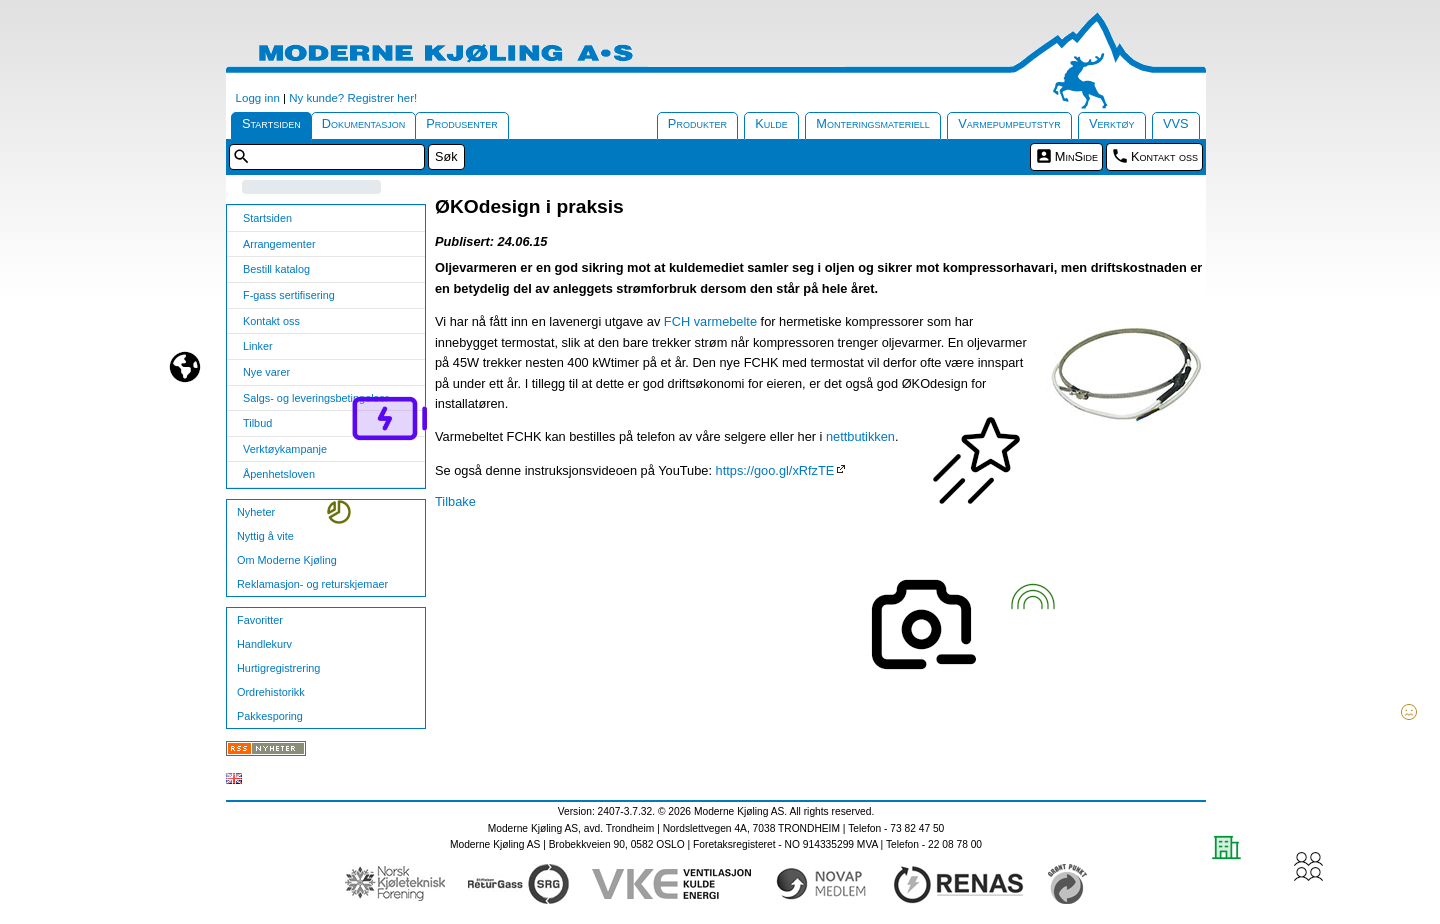 The height and width of the screenshot is (924, 1440). Describe the element at coordinates (388, 418) in the screenshot. I see `indicates device is currently charging` at that location.